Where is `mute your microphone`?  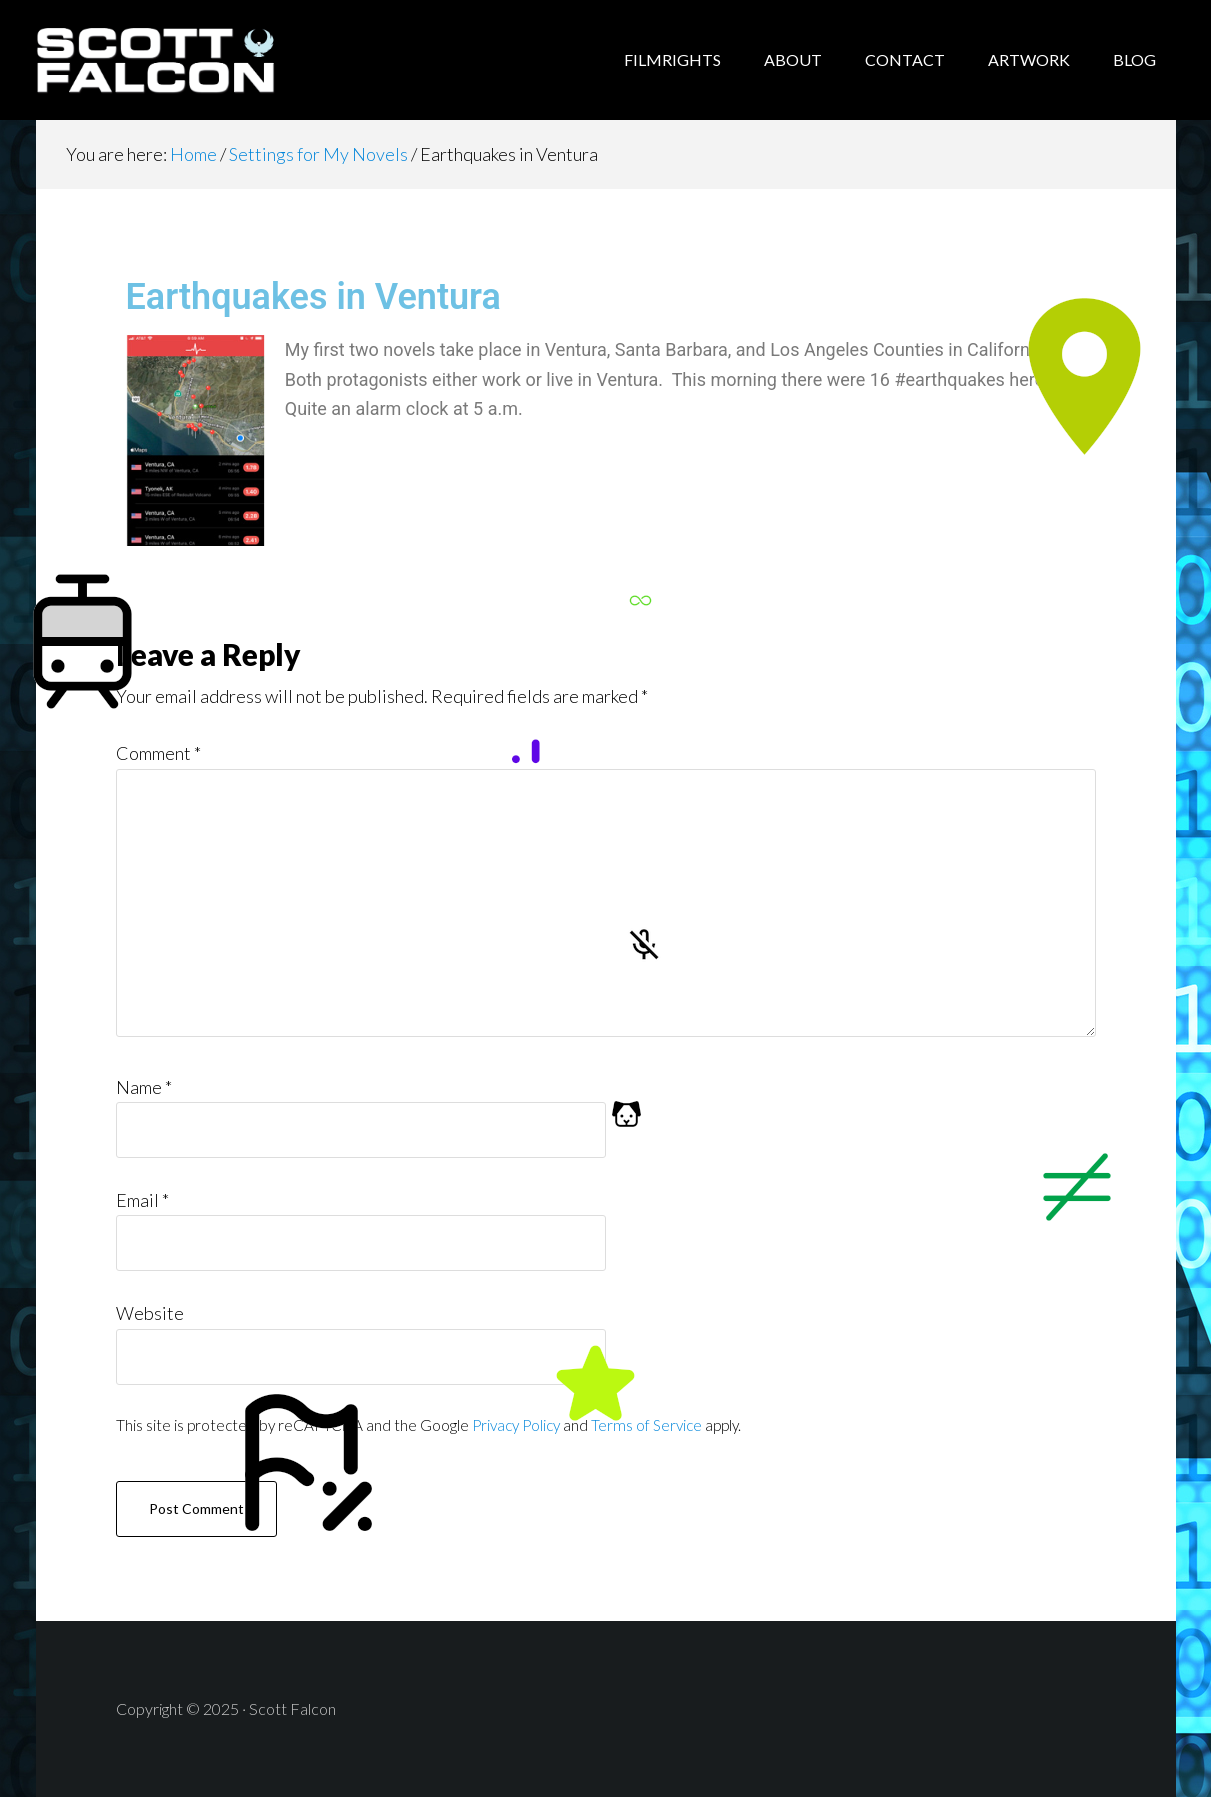
mute your microphone is located at coordinates (644, 945).